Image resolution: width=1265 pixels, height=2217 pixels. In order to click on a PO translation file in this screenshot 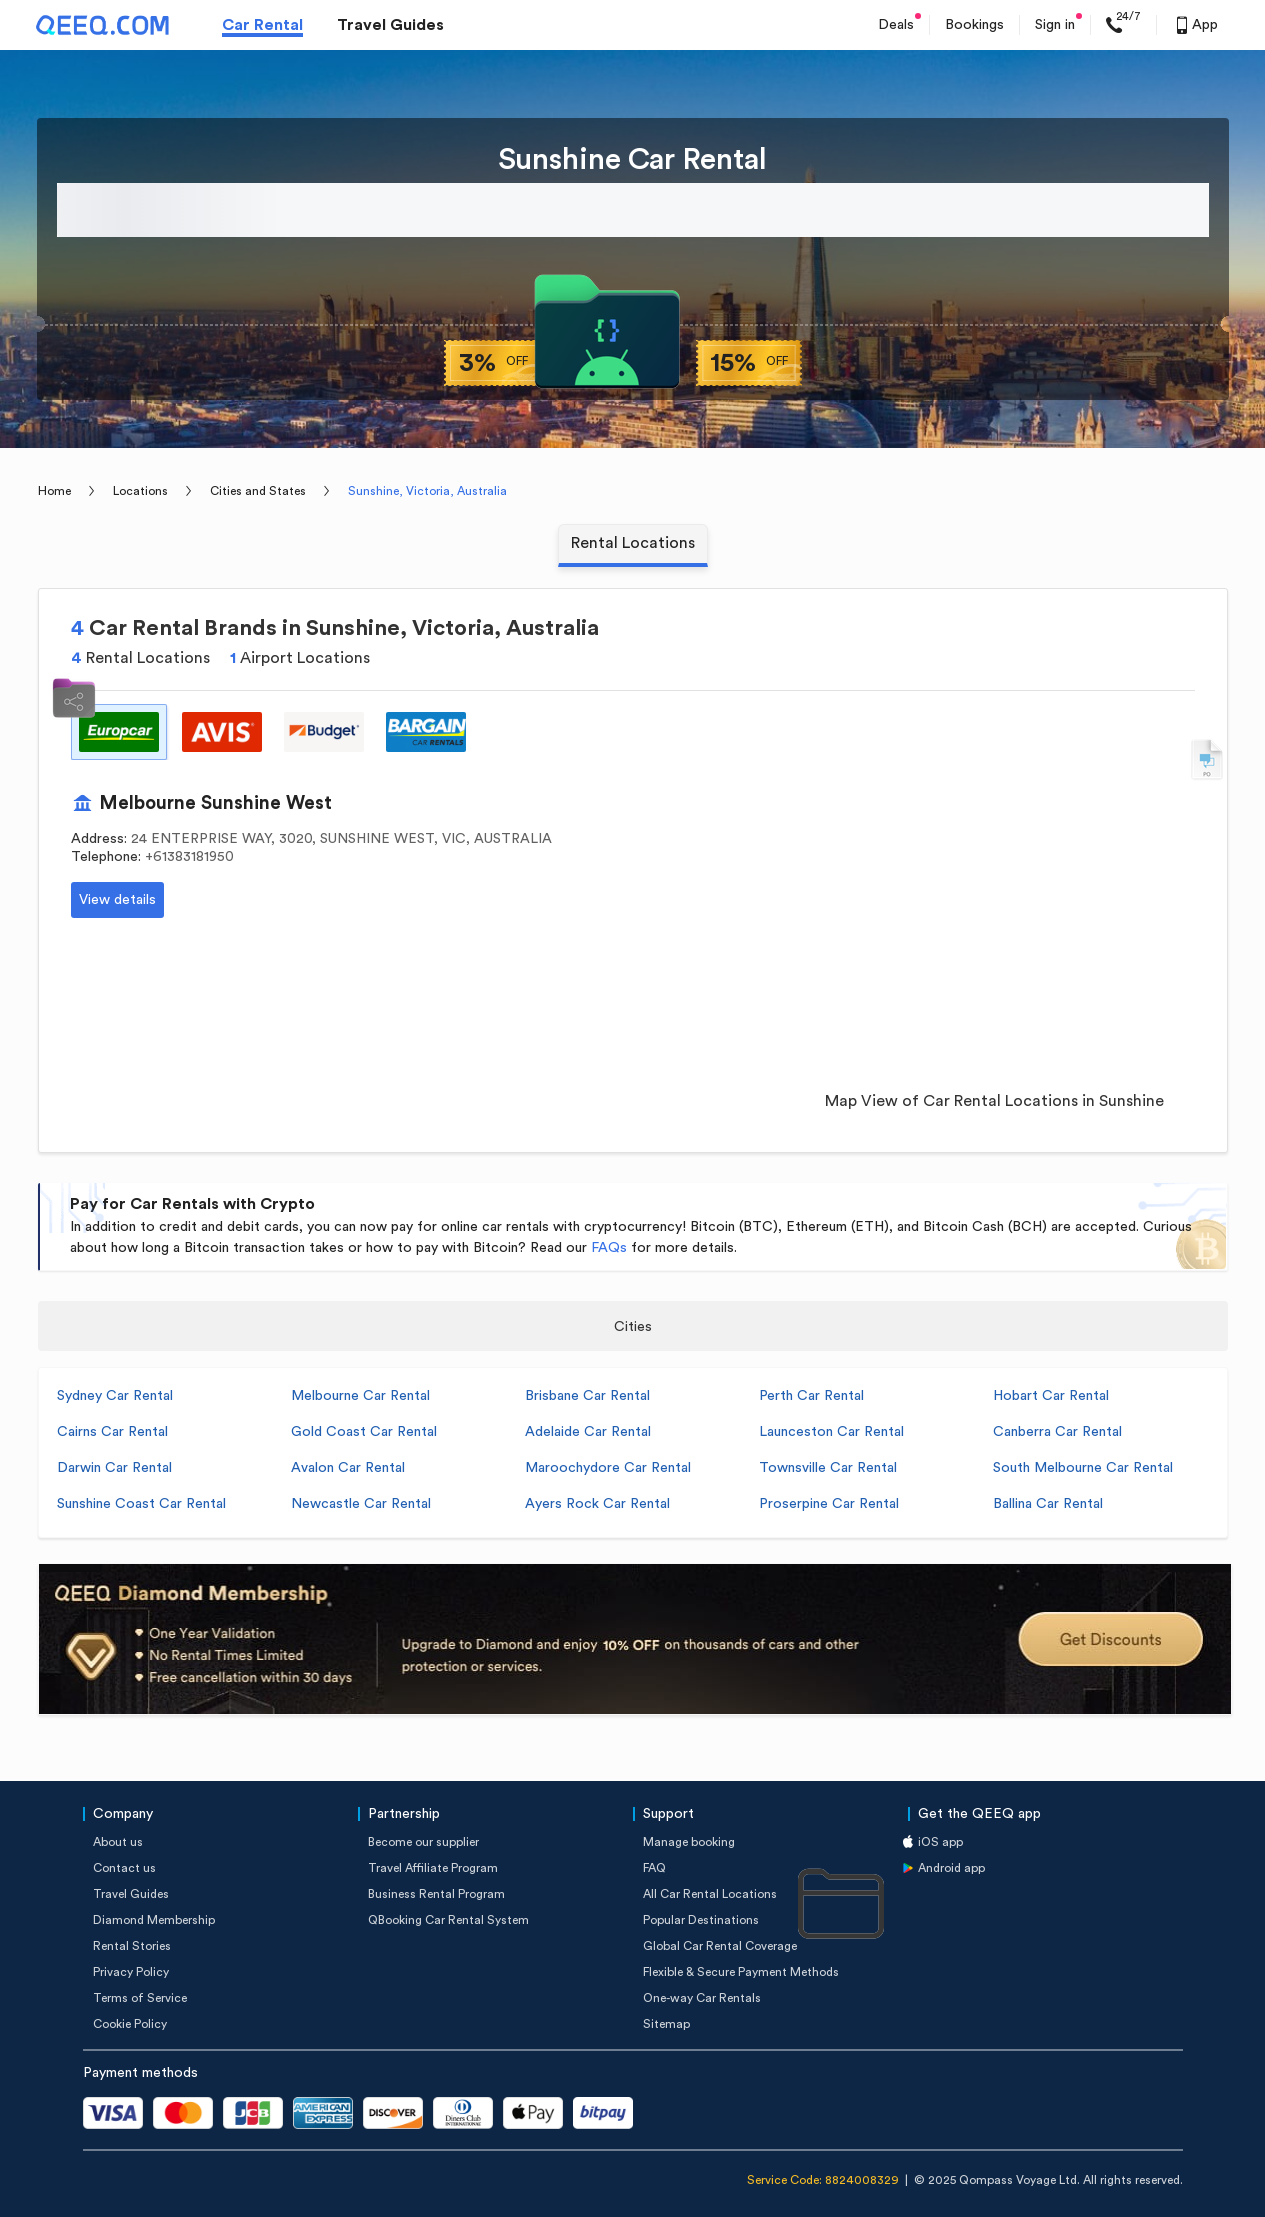, I will do `click(1207, 760)`.